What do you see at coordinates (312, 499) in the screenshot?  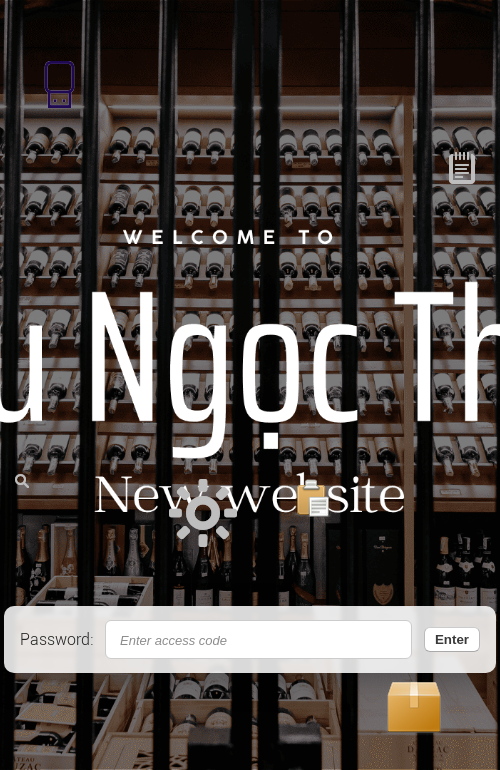 I see `paste copied content from clipboard` at bounding box center [312, 499].